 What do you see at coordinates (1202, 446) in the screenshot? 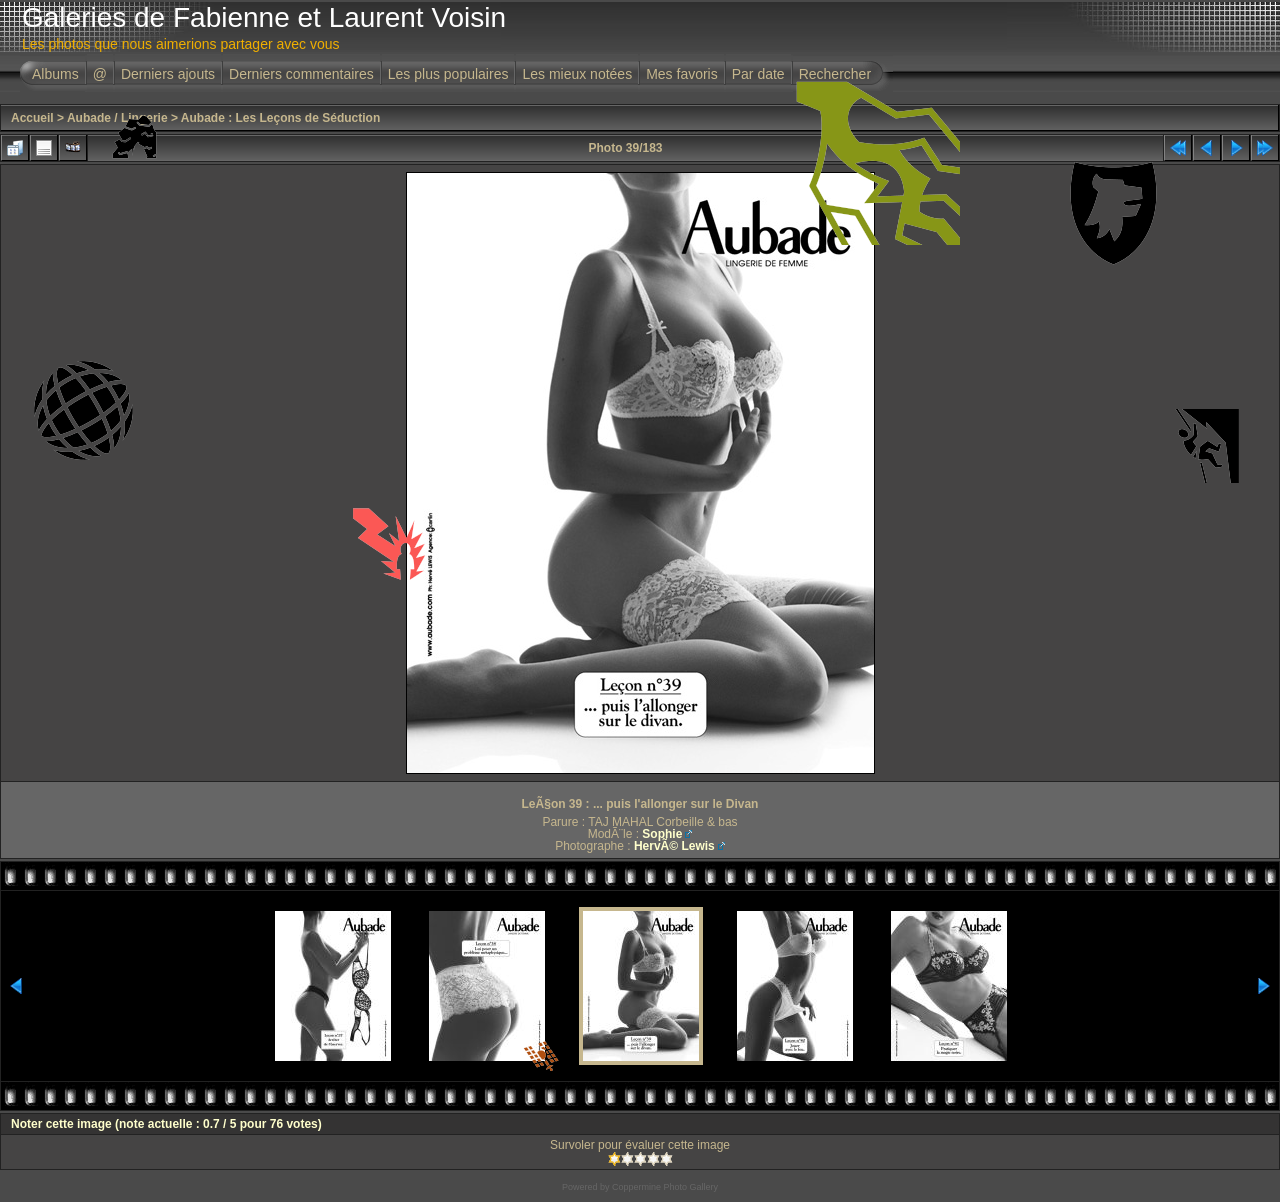
I see `access mountain climbing or rock climbing activities` at bounding box center [1202, 446].